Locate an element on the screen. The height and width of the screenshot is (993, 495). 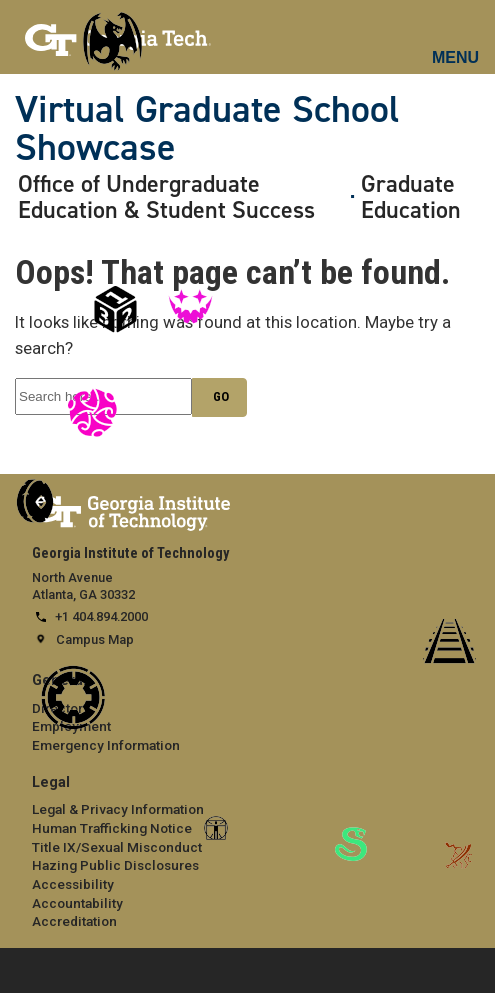
access train or railway transportation options is located at coordinates (449, 637).